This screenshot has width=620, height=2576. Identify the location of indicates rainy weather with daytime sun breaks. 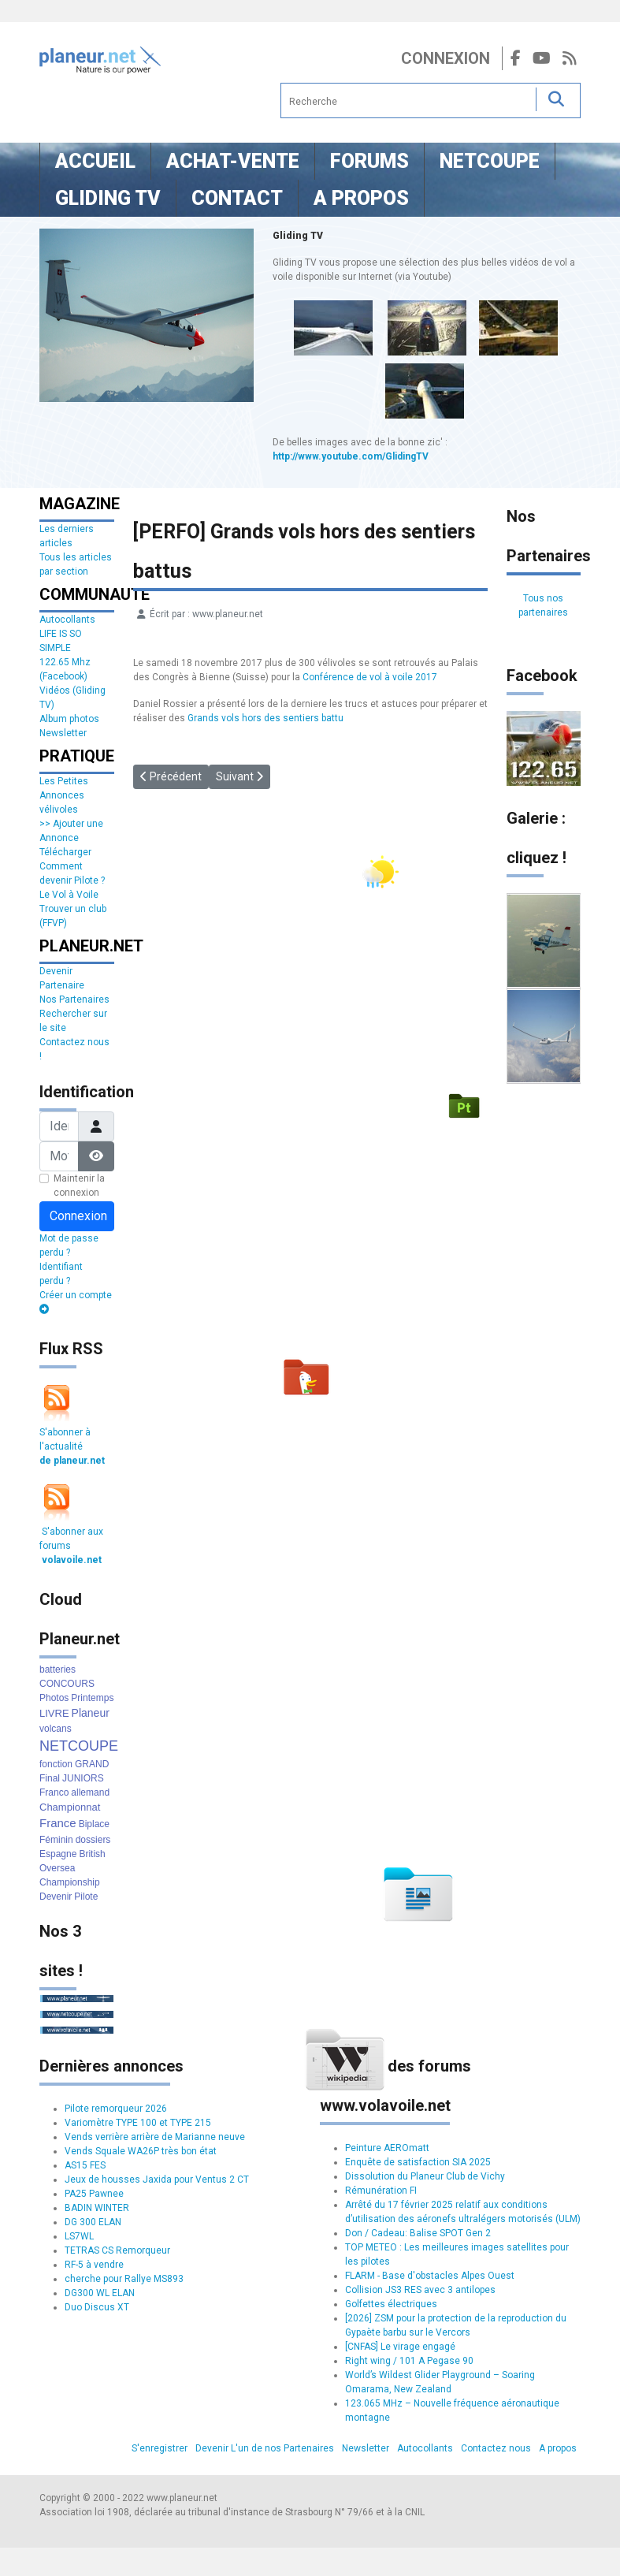
(381, 872).